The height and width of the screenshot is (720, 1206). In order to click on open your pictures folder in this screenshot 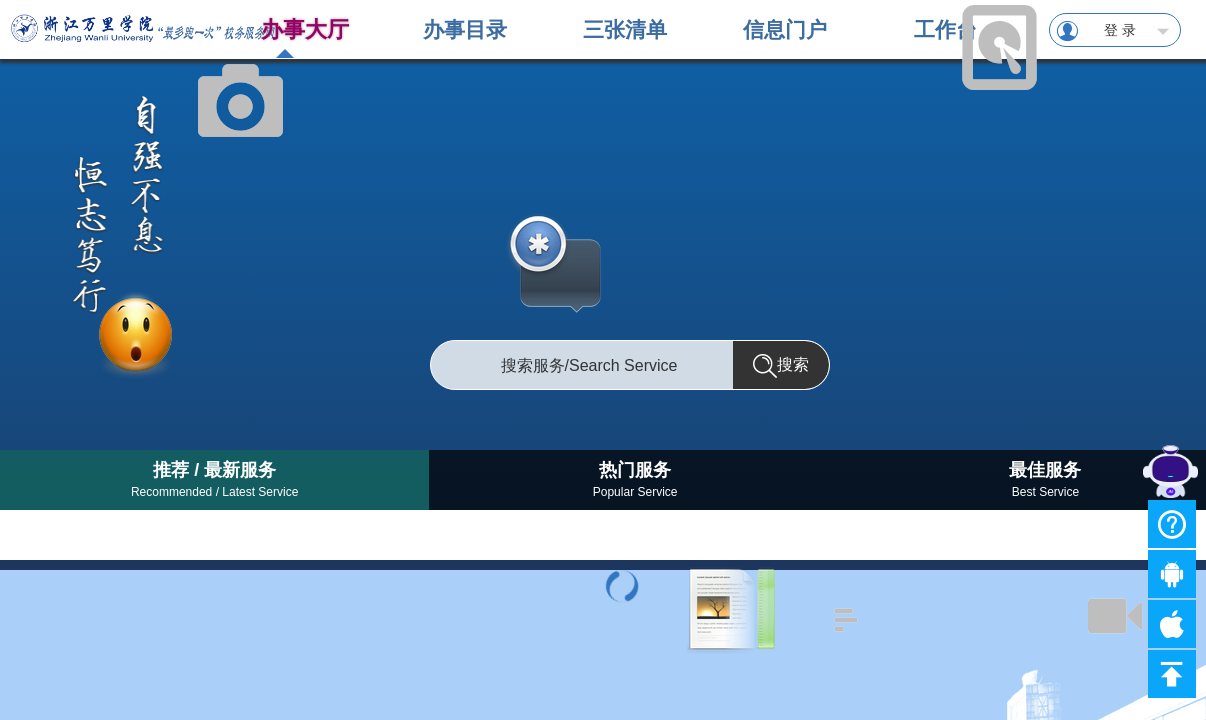, I will do `click(240, 100)`.